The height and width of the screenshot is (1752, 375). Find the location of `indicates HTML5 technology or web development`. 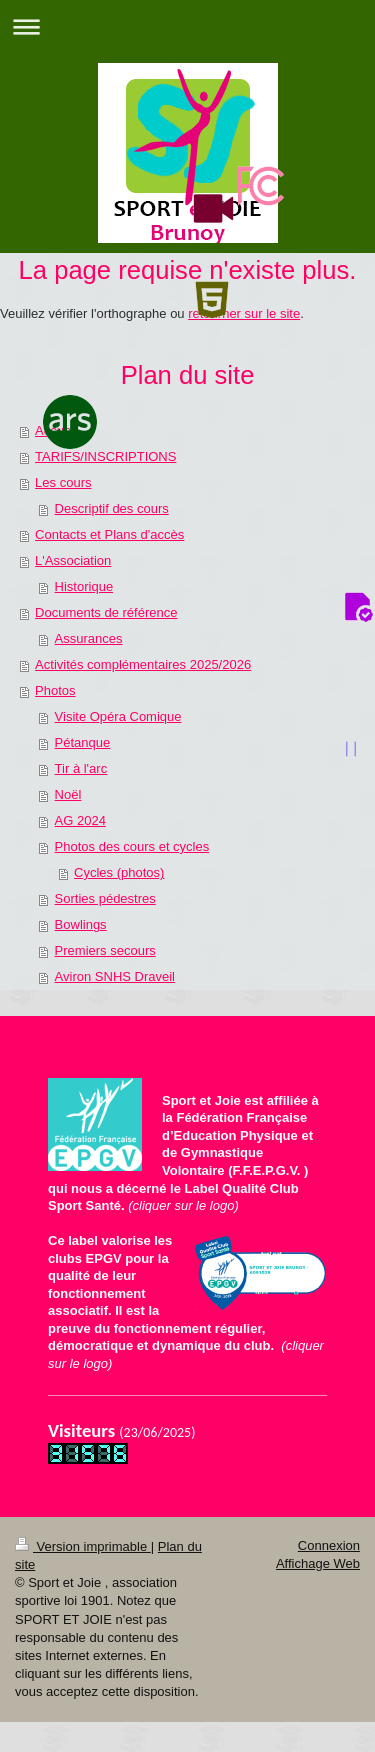

indicates HTML5 technology or web development is located at coordinates (212, 300).